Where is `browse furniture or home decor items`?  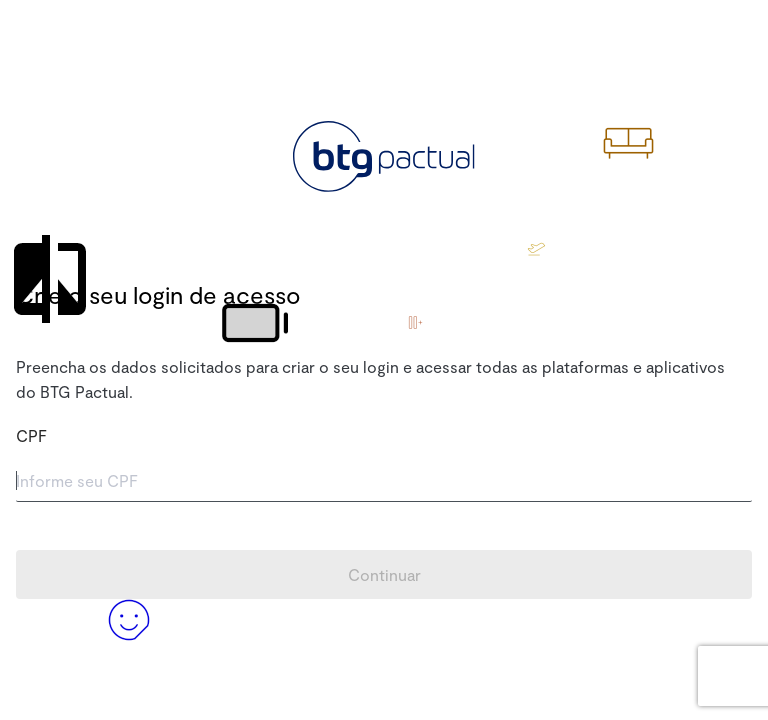 browse furniture or home decor items is located at coordinates (628, 142).